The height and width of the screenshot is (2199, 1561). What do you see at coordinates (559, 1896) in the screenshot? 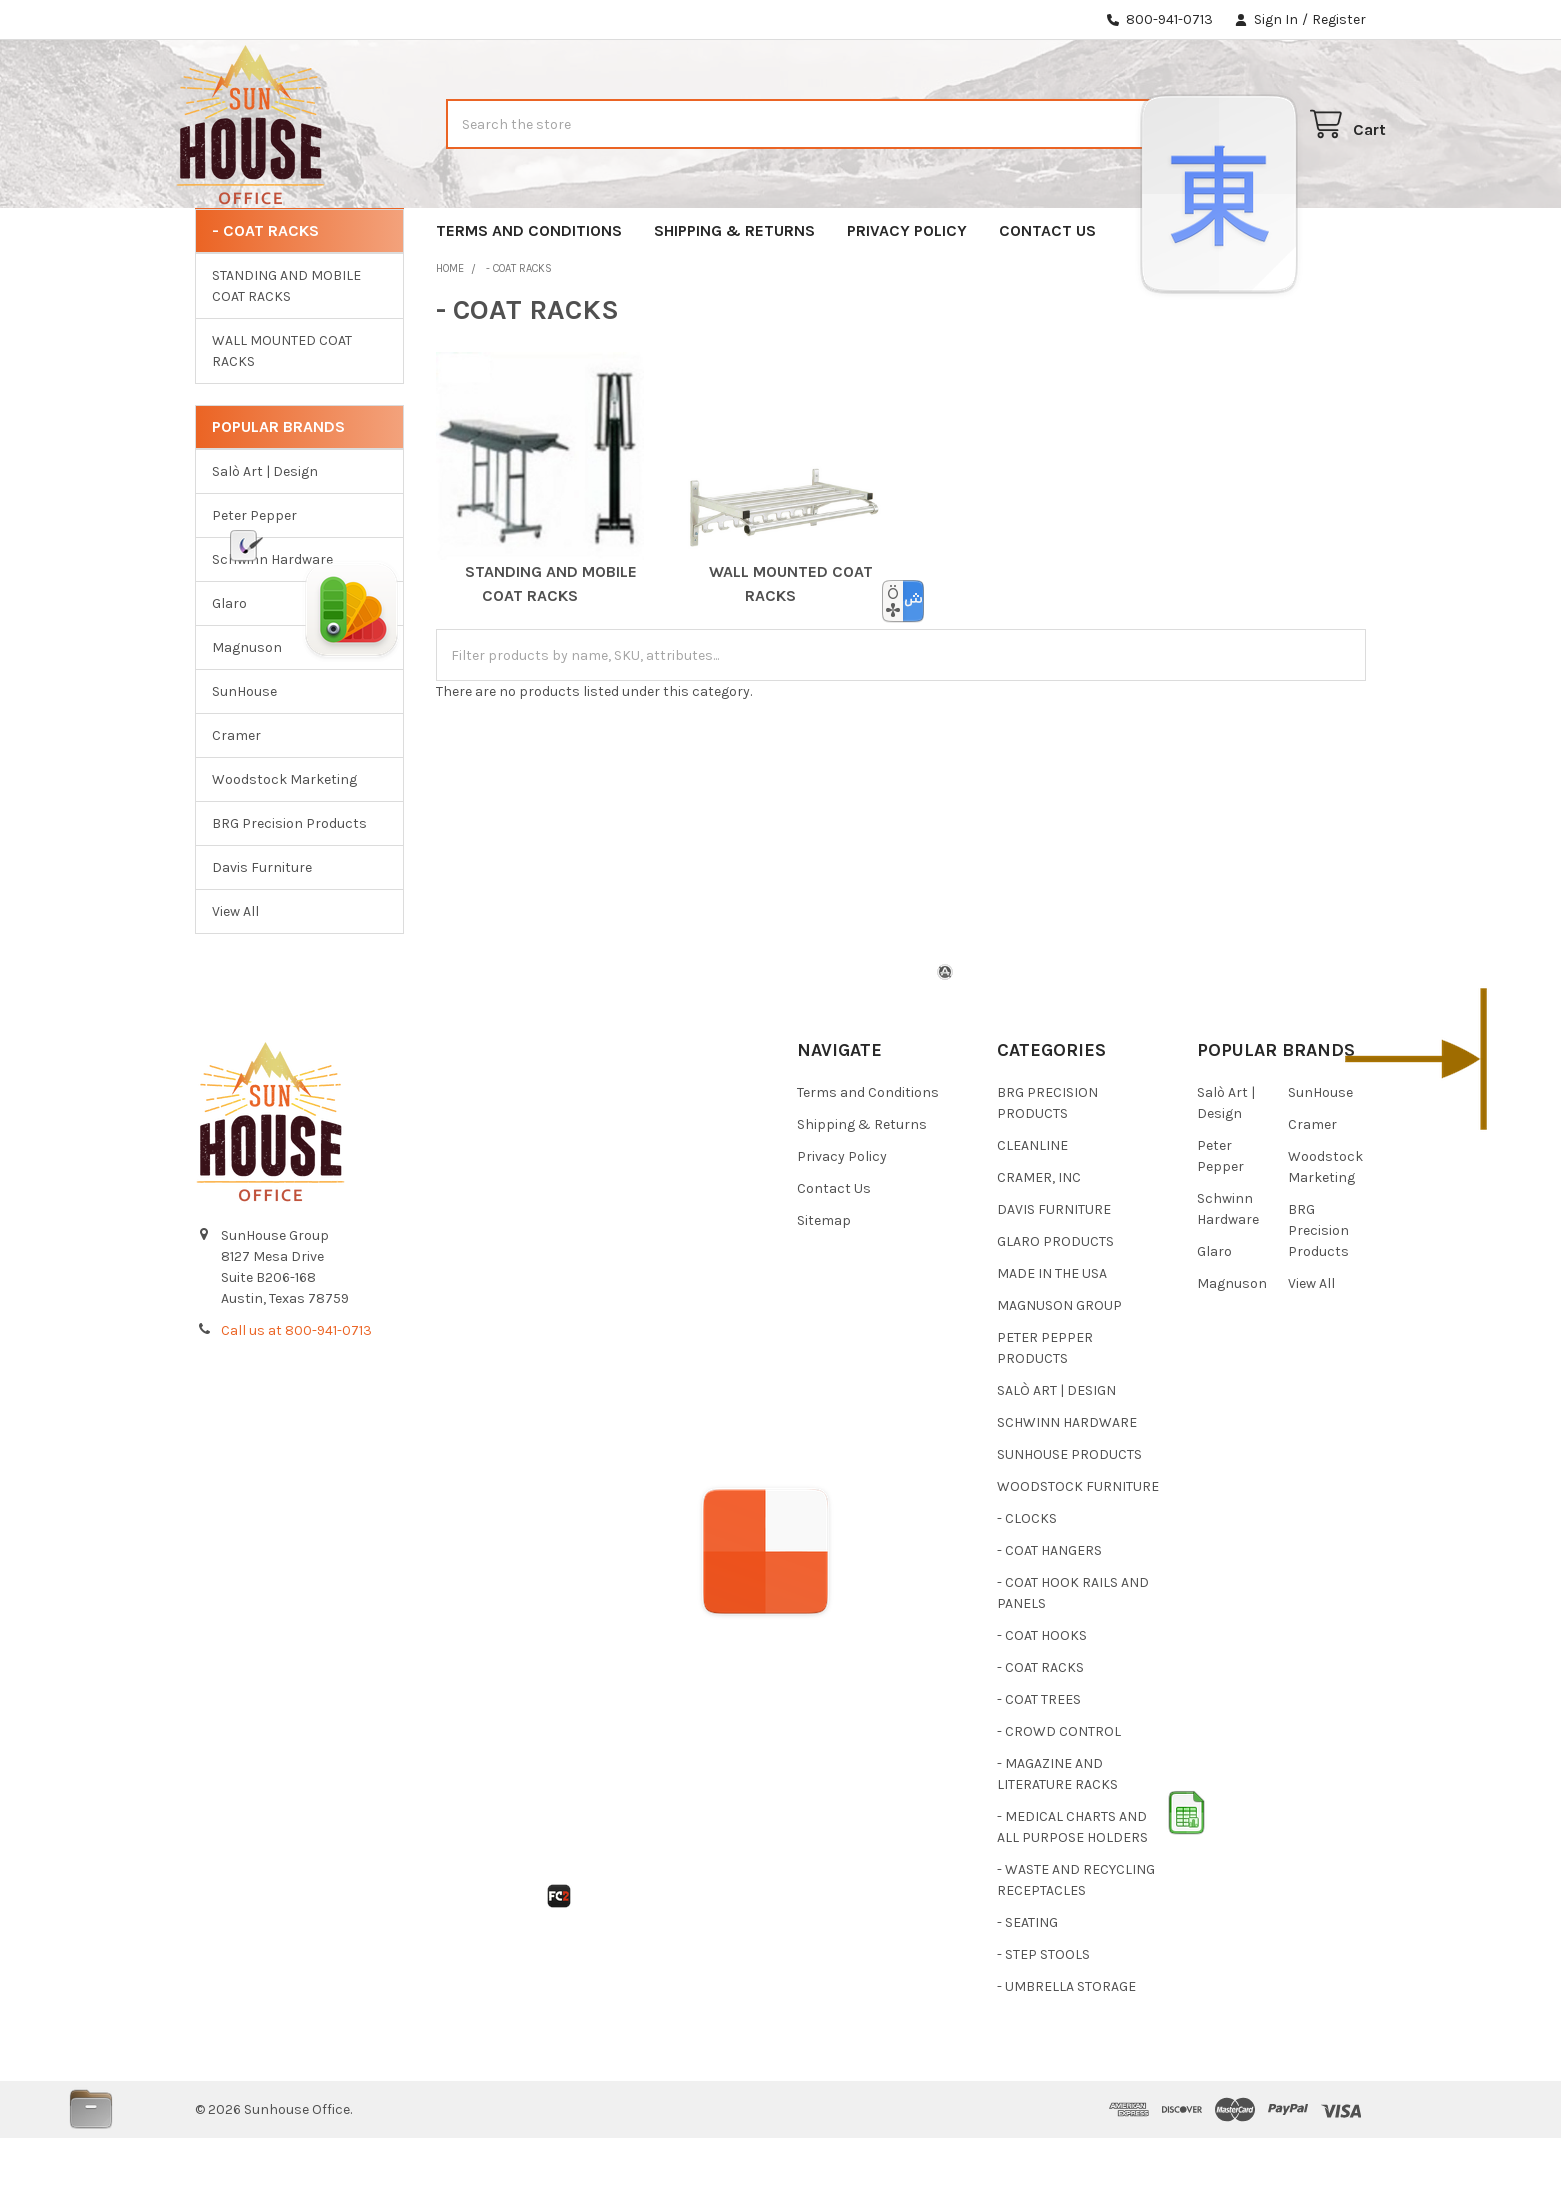
I see `launch far cry 2 game` at bounding box center [559, 1896].